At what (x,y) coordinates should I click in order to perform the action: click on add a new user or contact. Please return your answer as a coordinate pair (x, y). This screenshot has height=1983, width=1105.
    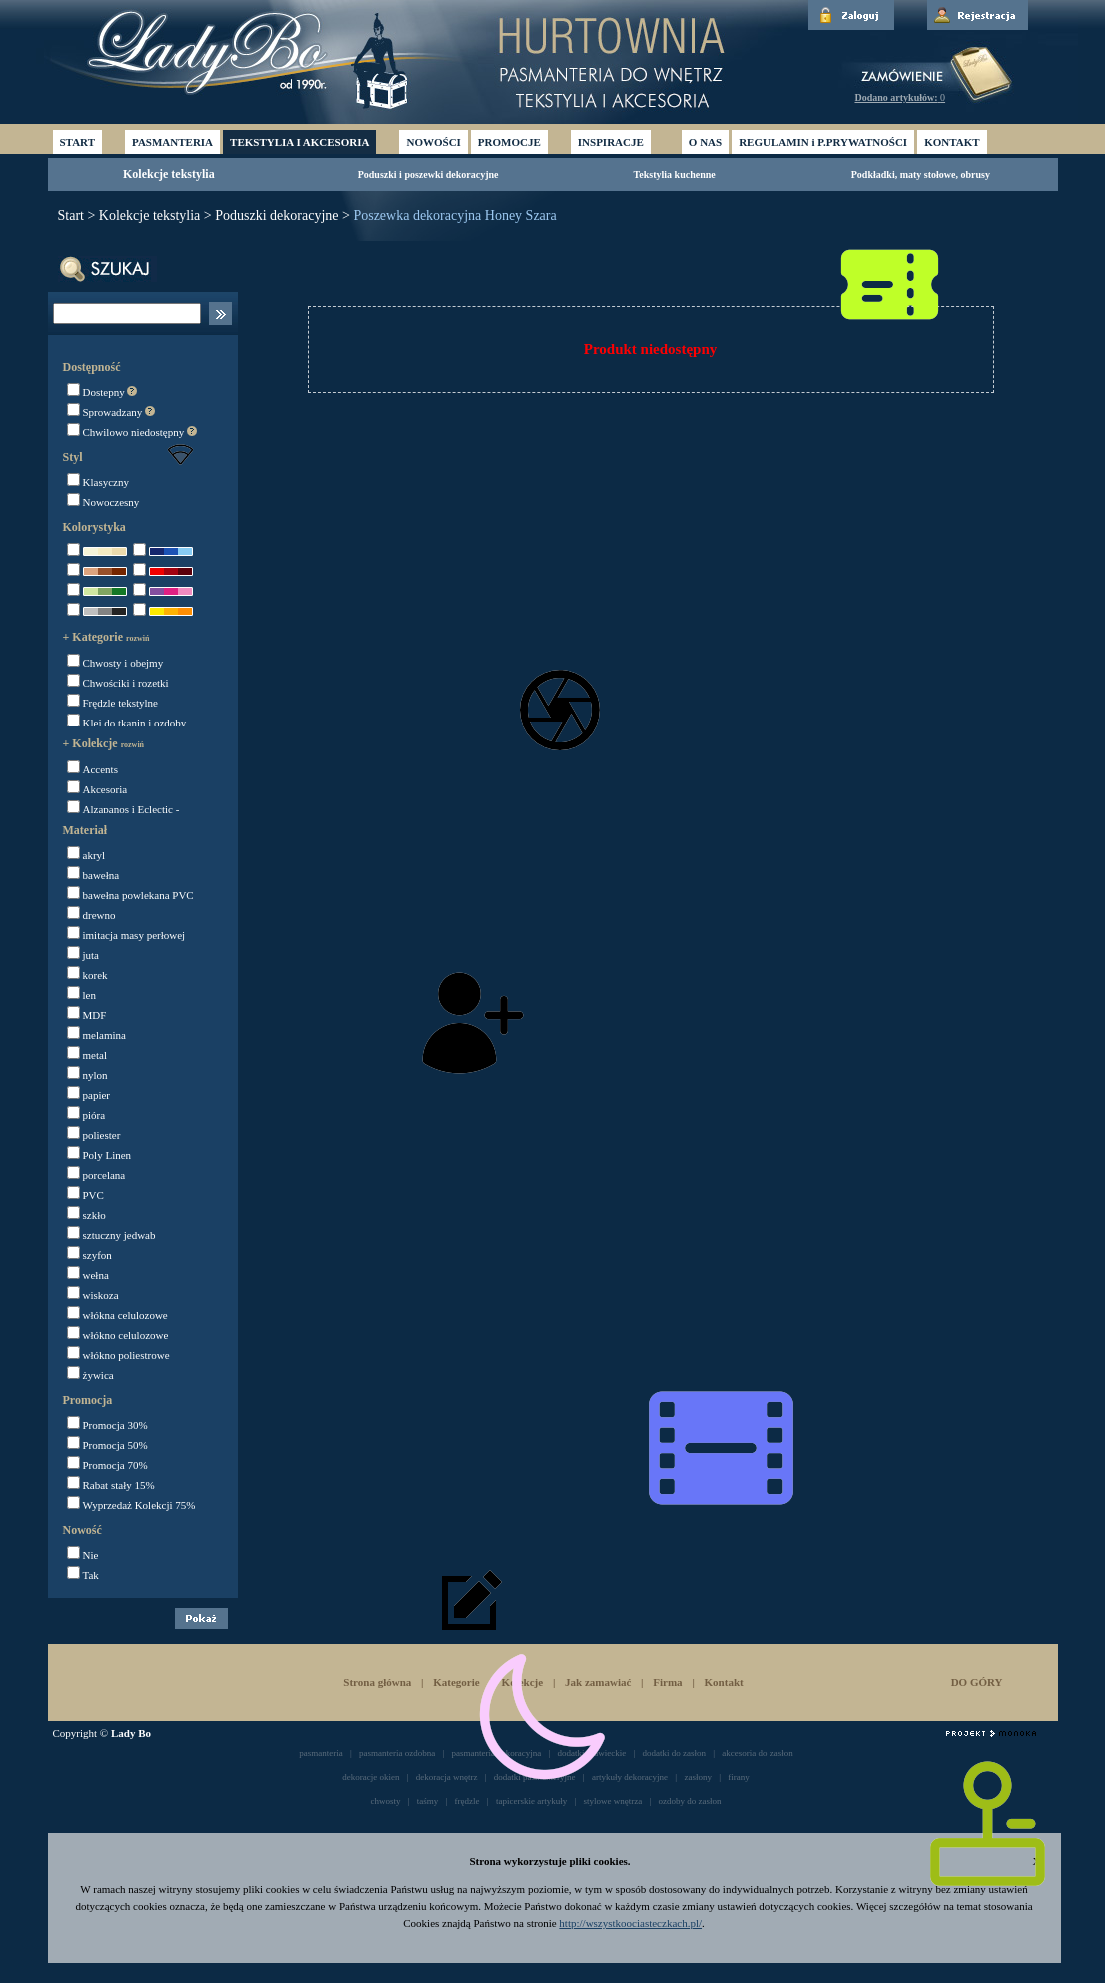
    Looking at the image, I should click on (473, 1023).